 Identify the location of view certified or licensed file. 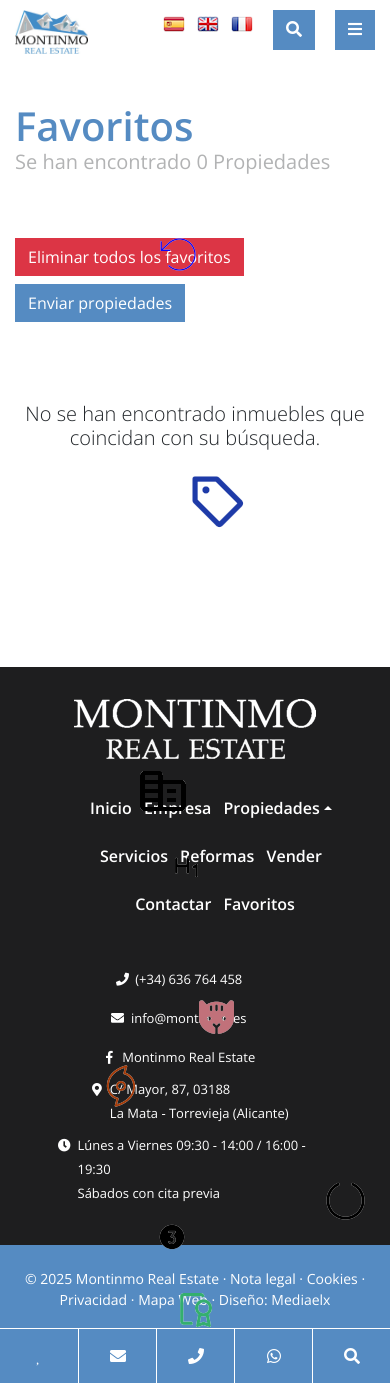
(195, 1310).